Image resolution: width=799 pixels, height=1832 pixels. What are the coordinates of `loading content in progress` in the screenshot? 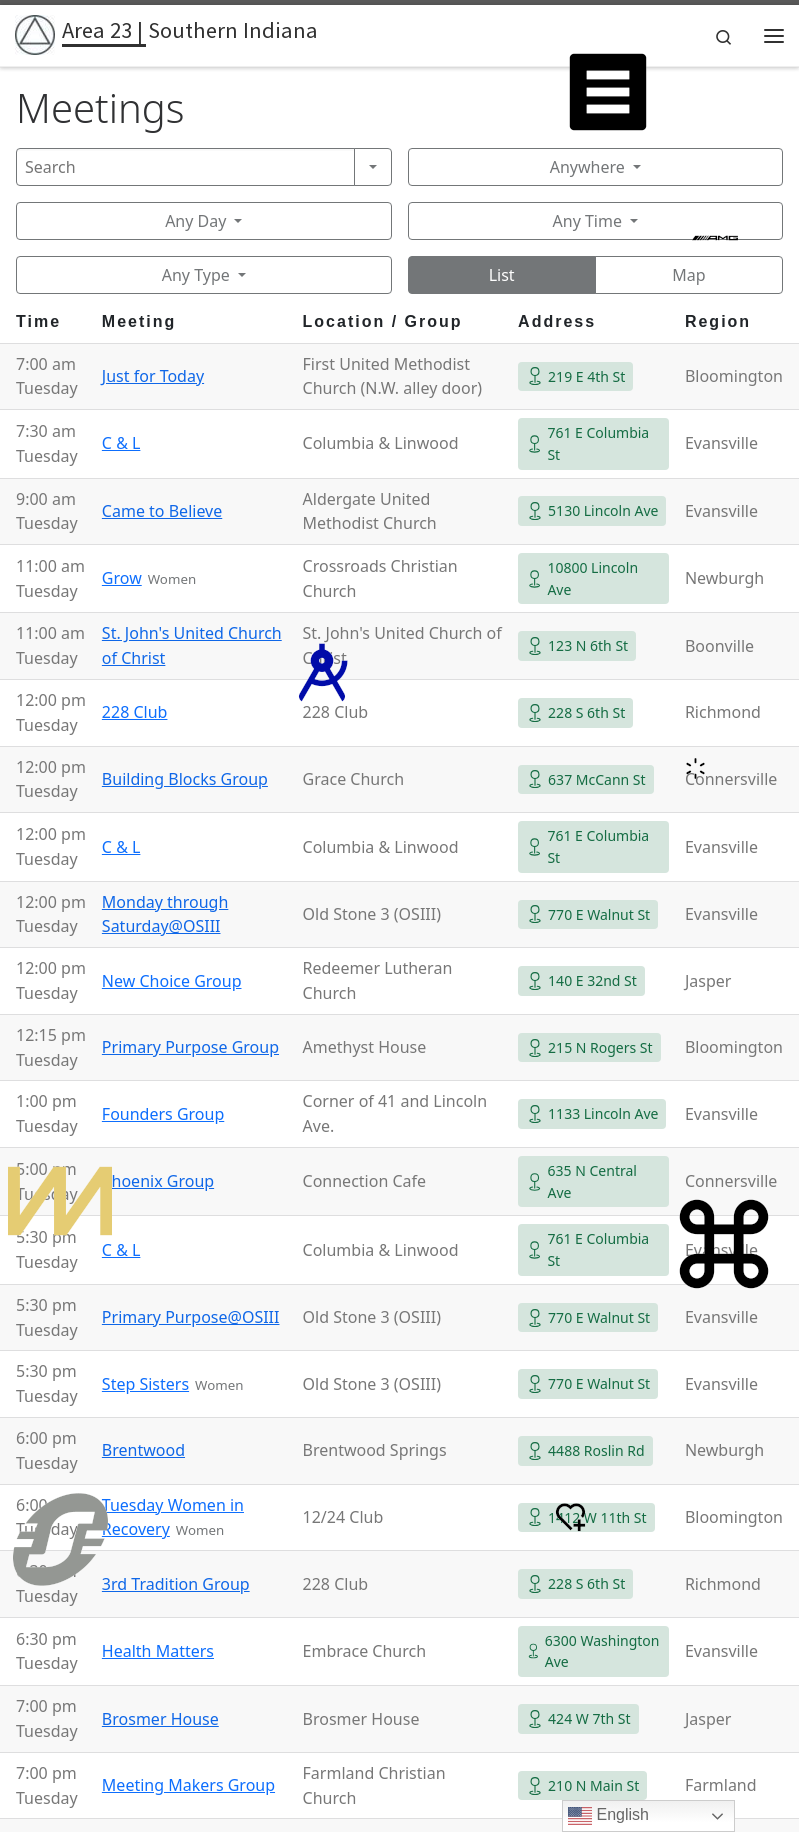 It's located at (695, 768).